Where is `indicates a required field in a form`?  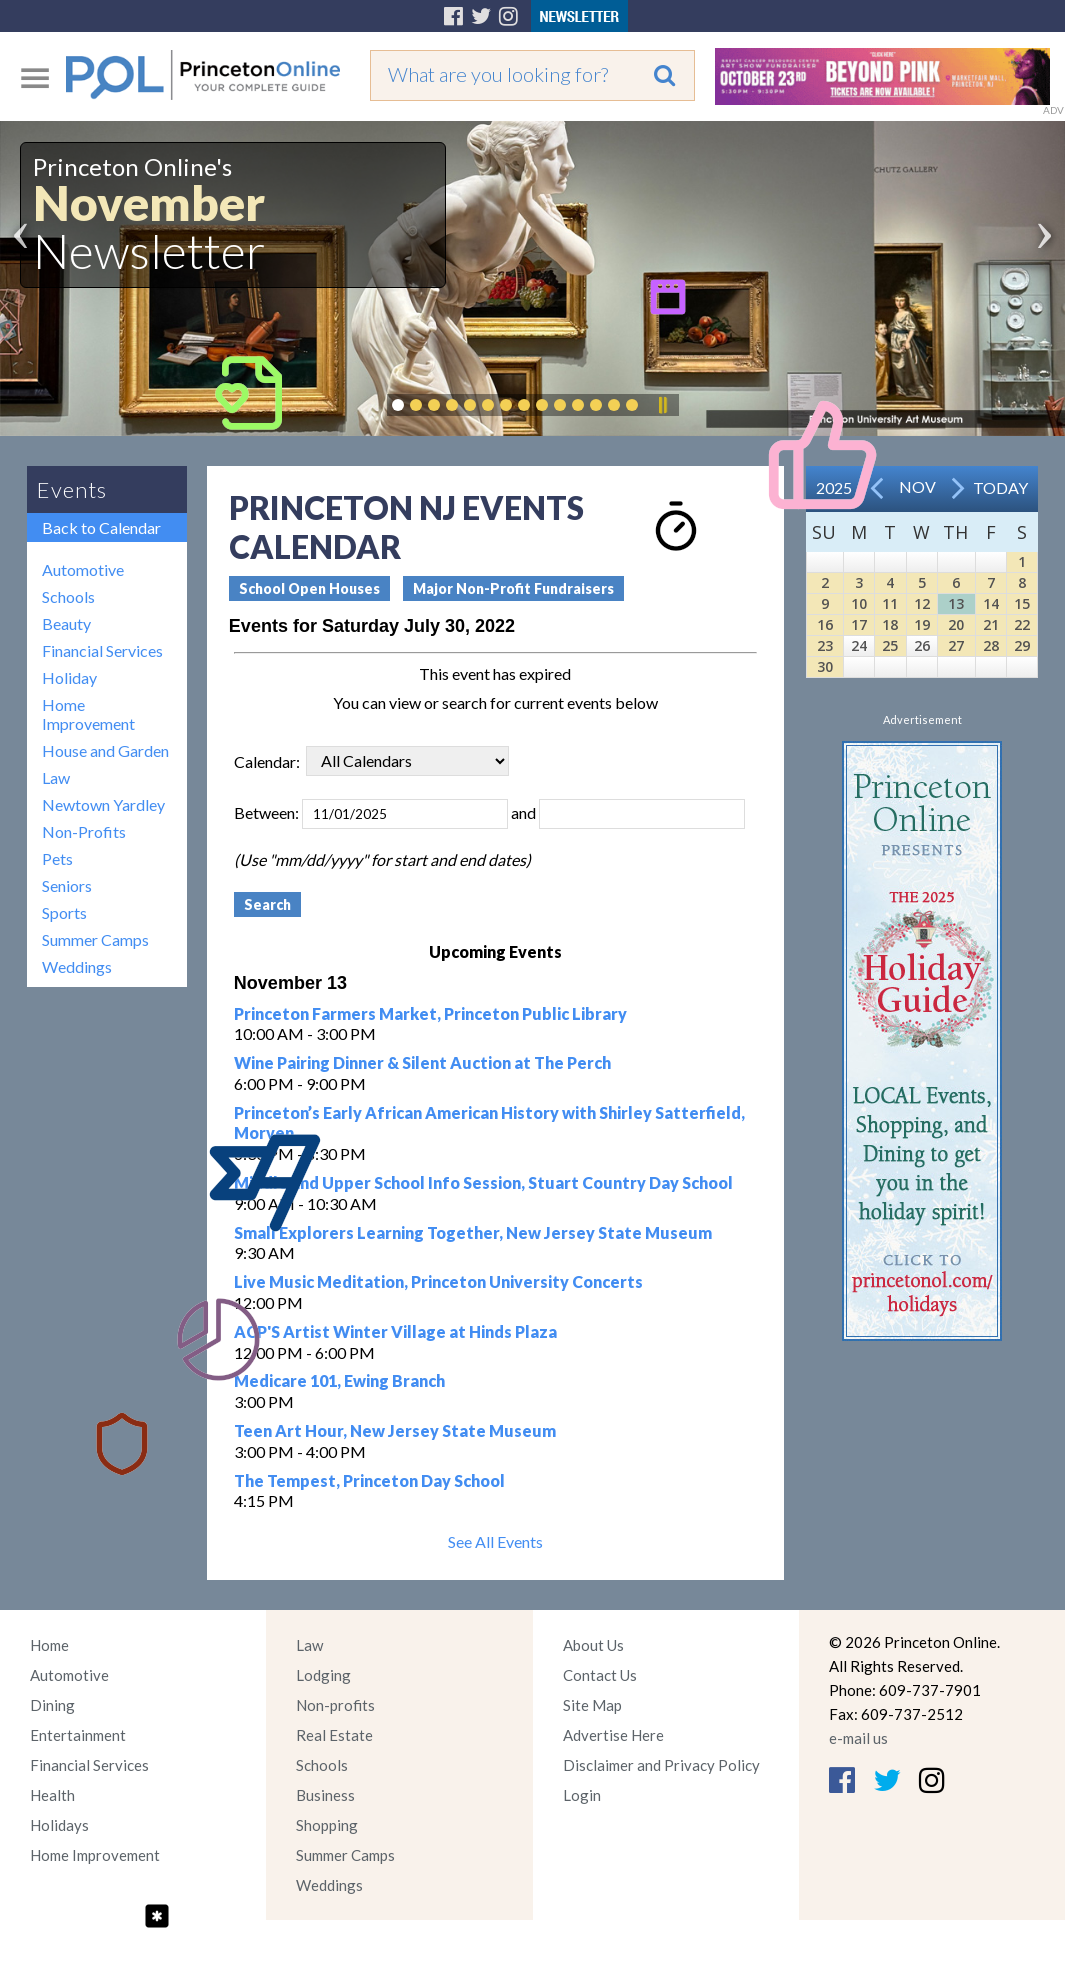 indicates a required field in a form is located at coordinates (157, 1916).